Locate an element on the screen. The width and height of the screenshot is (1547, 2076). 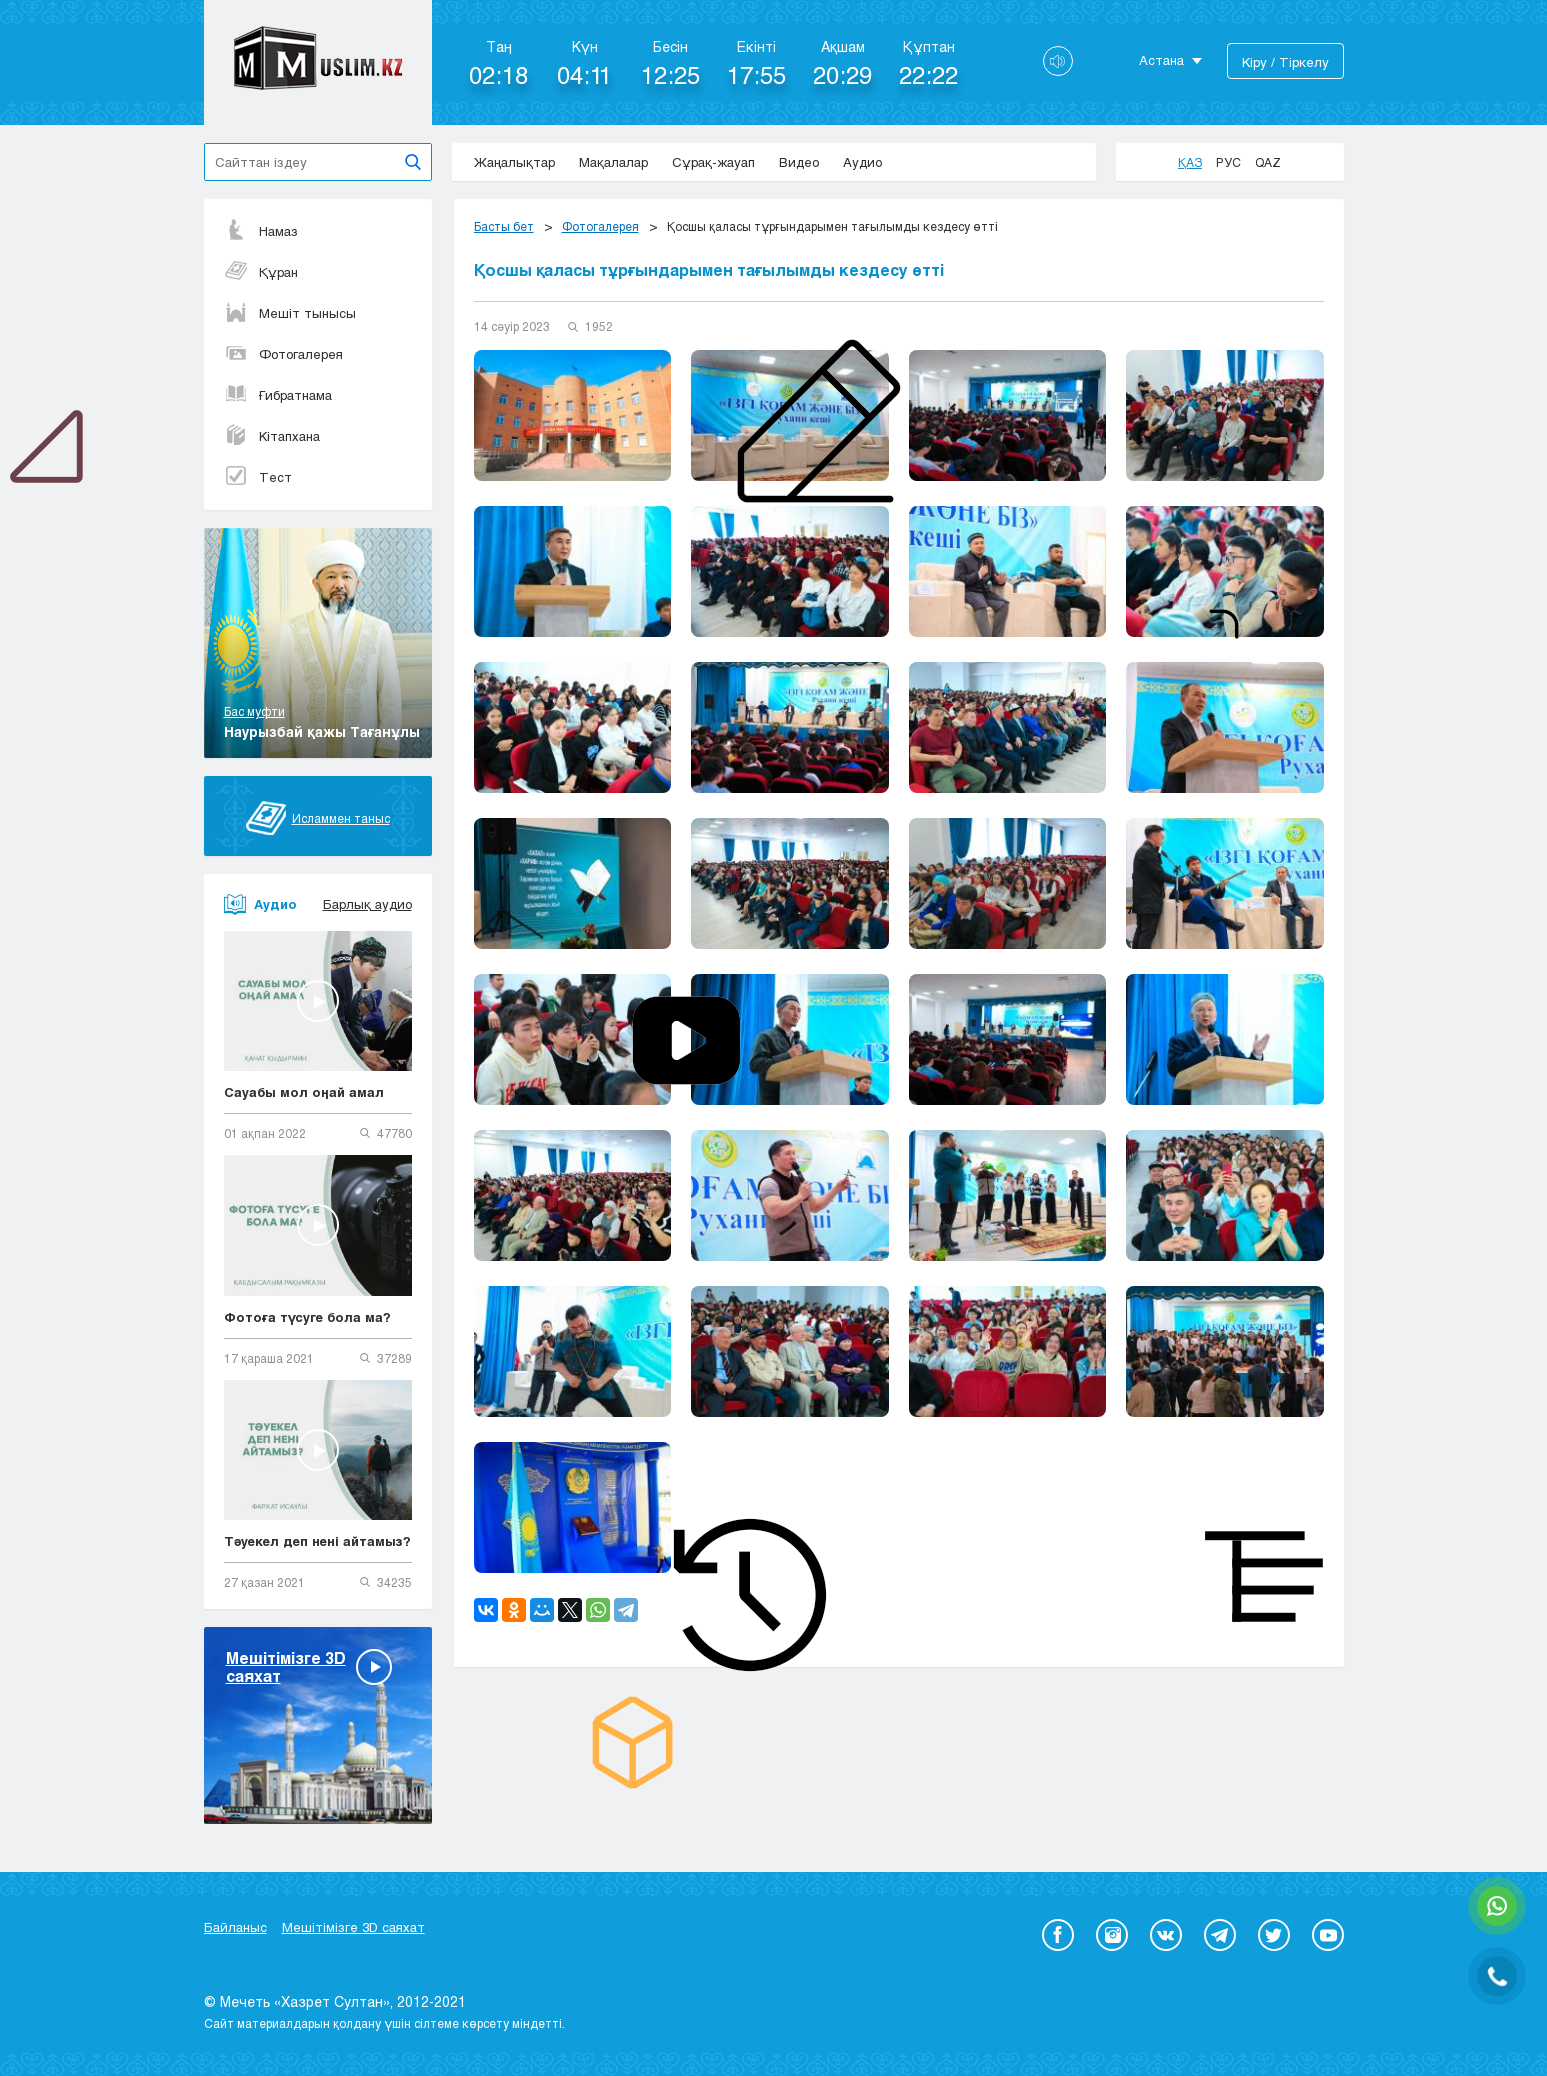
indicates a method or function in code is located at coordinates (632, 1743).